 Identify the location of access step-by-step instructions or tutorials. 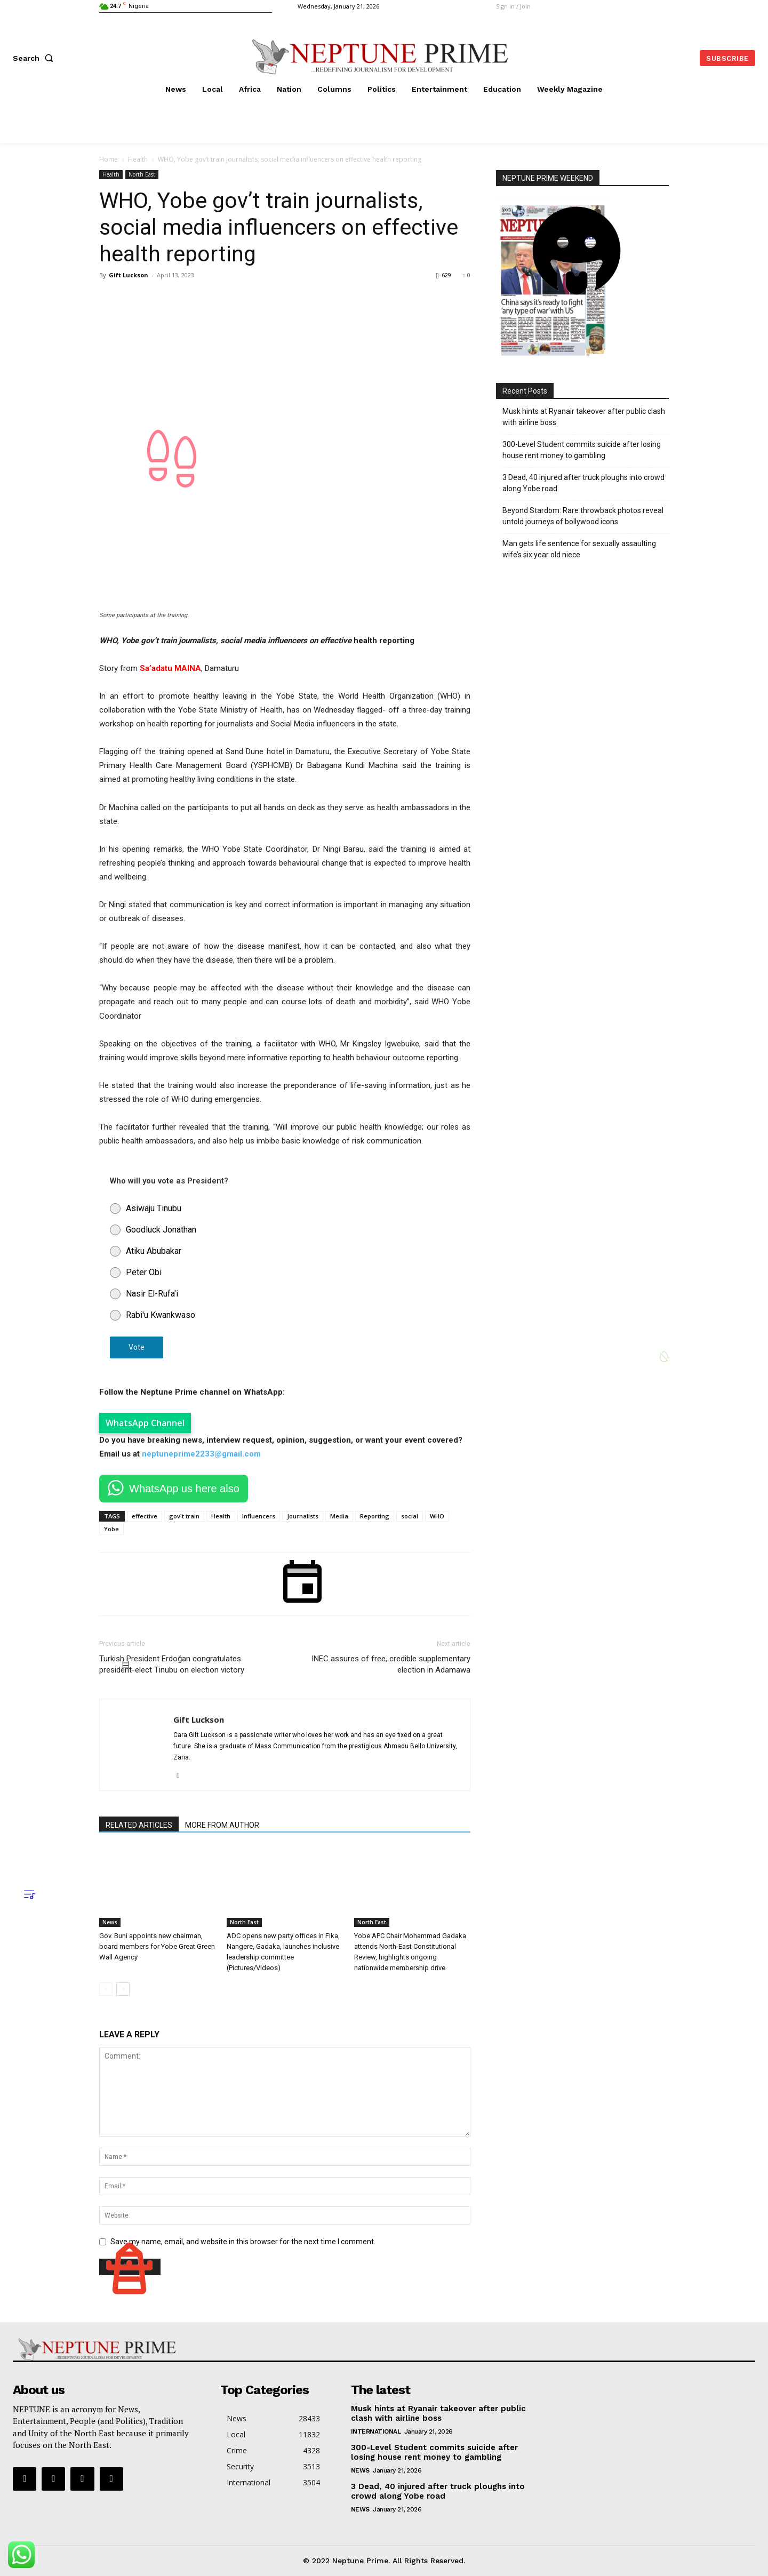
(125, 1665).